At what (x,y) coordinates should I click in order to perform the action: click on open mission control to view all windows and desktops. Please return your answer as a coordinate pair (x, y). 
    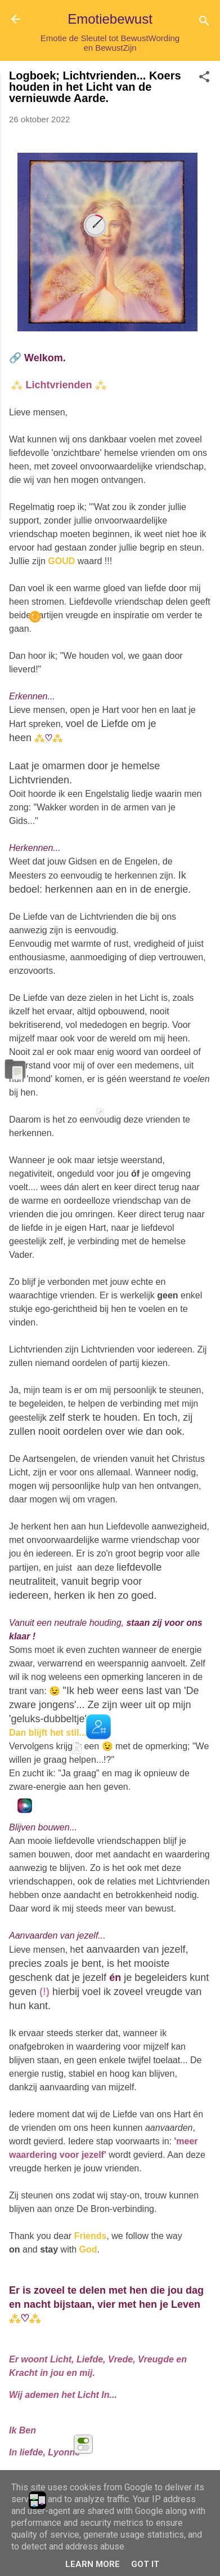
    Looking at the image, I should click on (37, 2500).